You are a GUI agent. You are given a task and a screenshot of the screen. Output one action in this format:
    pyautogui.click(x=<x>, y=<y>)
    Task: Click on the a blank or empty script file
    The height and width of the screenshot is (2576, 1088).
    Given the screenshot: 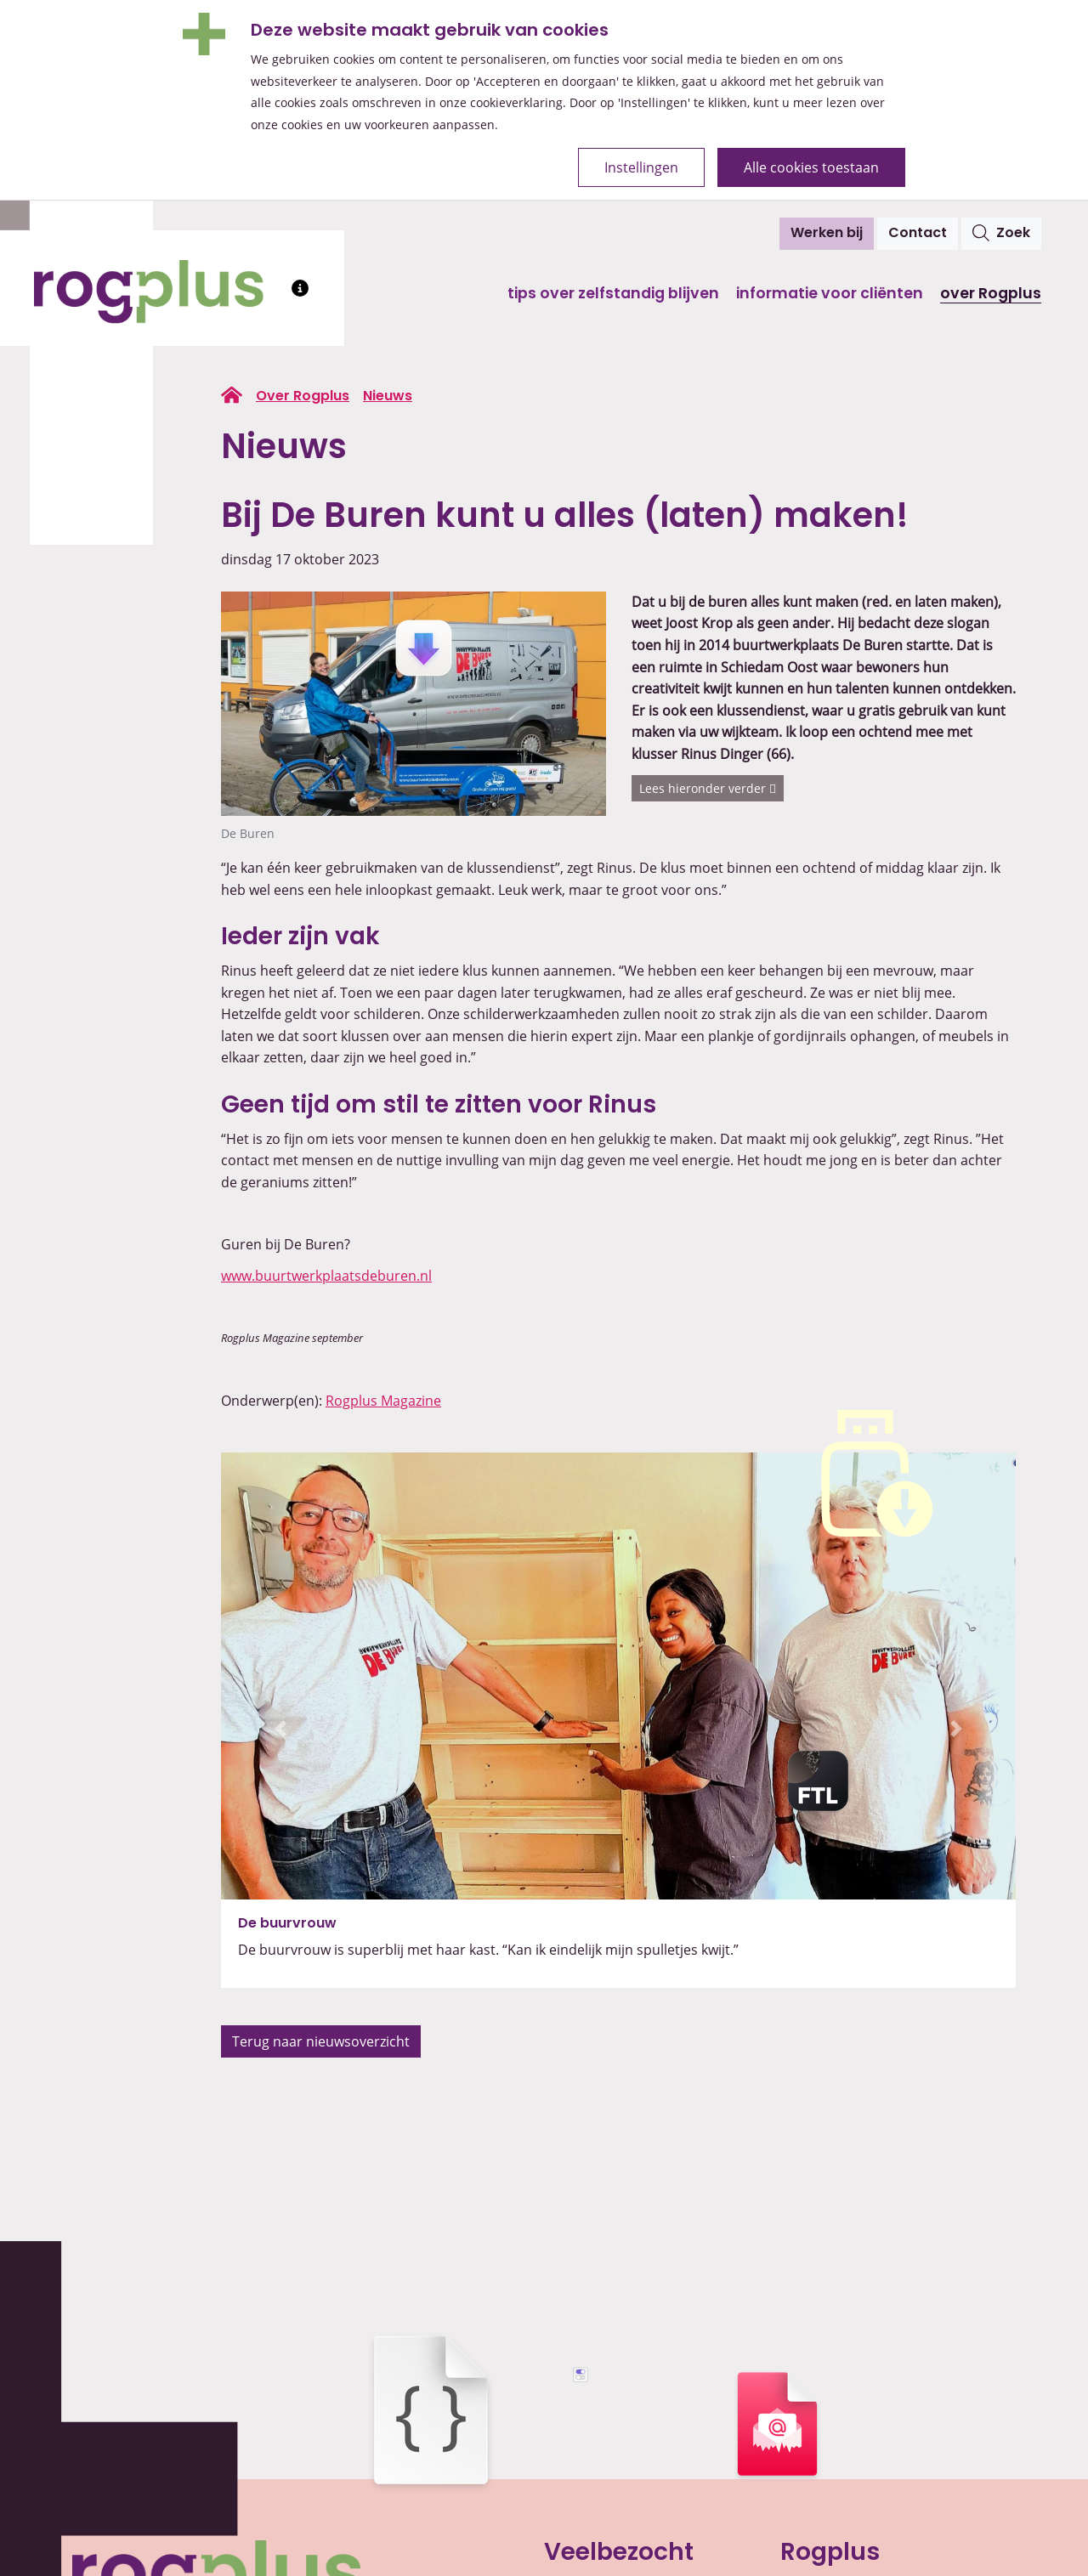 What is the action you would take?
    pyautogui.click(x=431, y=2413)
    